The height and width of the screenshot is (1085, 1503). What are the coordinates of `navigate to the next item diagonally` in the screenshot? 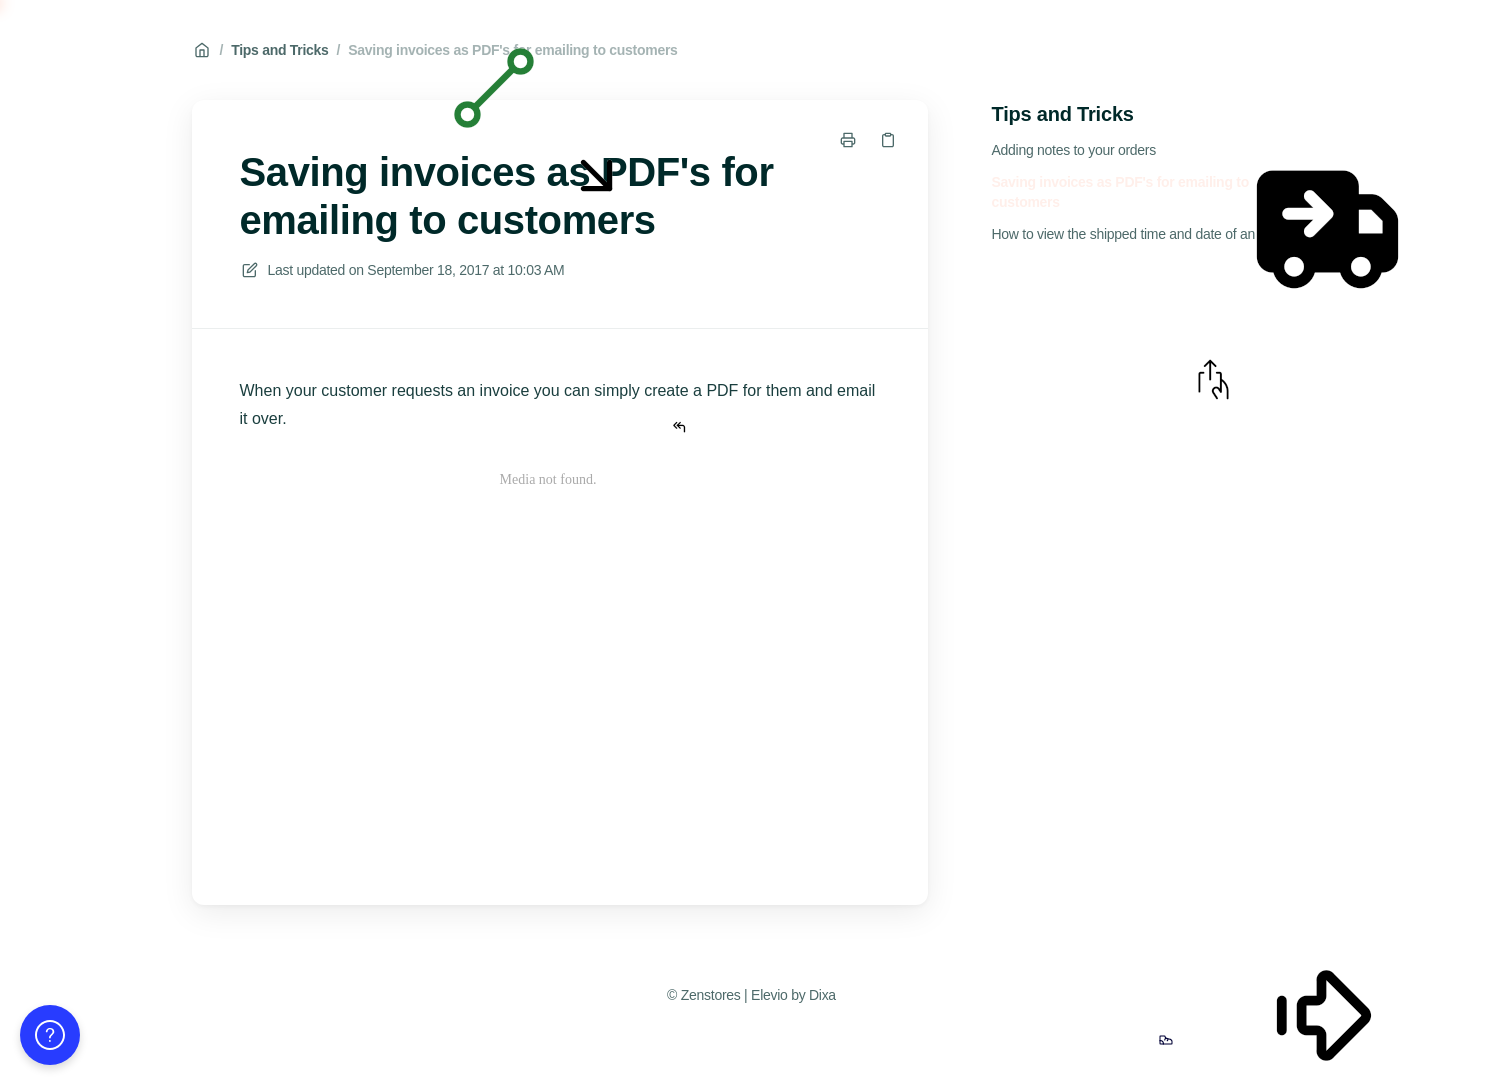 It's located at (596, 175).